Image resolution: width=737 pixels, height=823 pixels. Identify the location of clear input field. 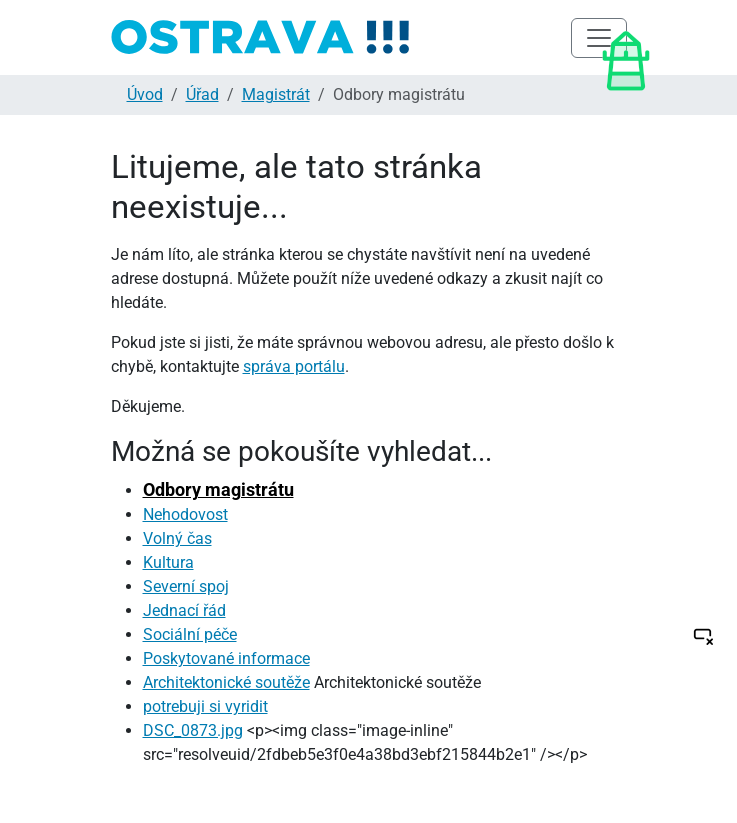
(702, 634).